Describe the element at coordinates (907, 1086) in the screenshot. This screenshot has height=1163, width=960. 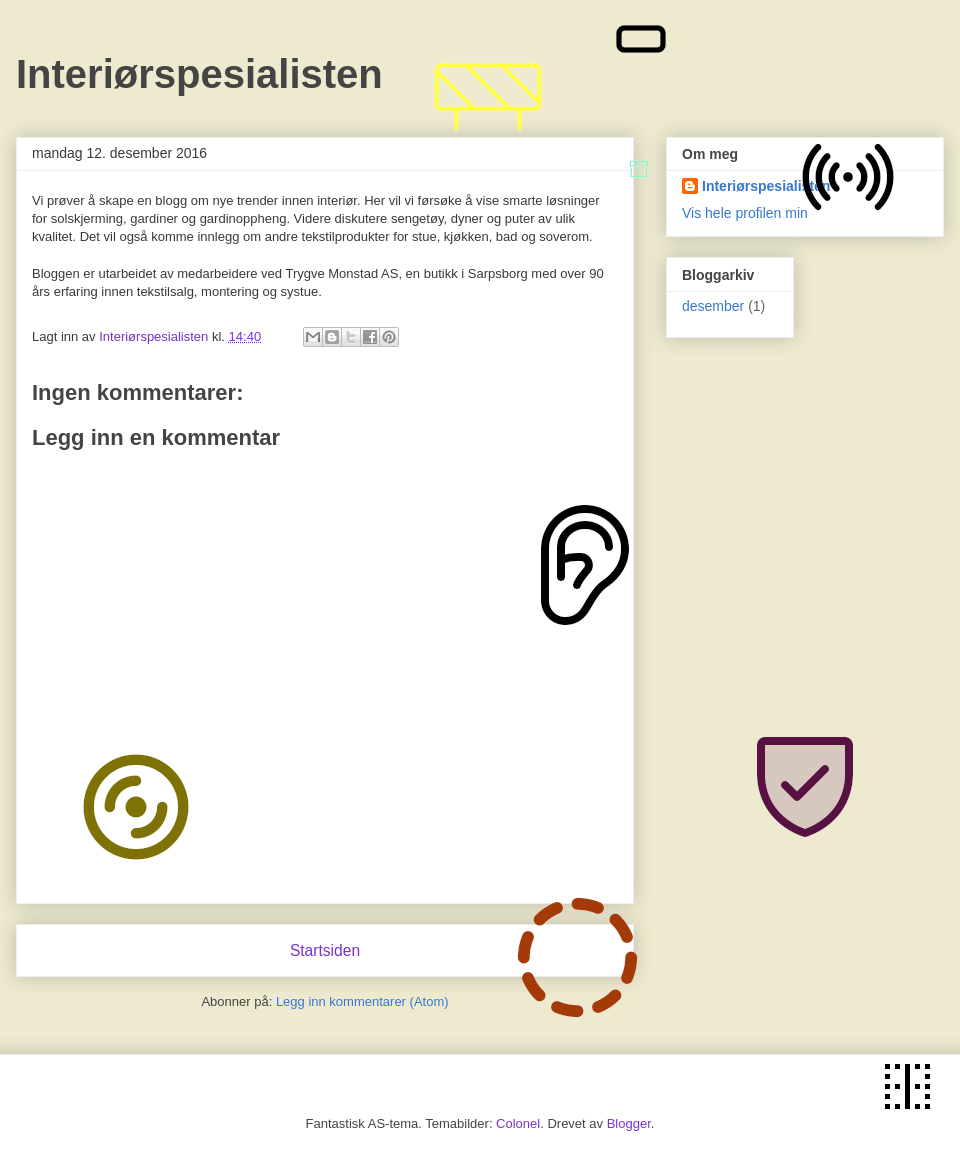
I see `add a vertical border to selected cells` at that location.